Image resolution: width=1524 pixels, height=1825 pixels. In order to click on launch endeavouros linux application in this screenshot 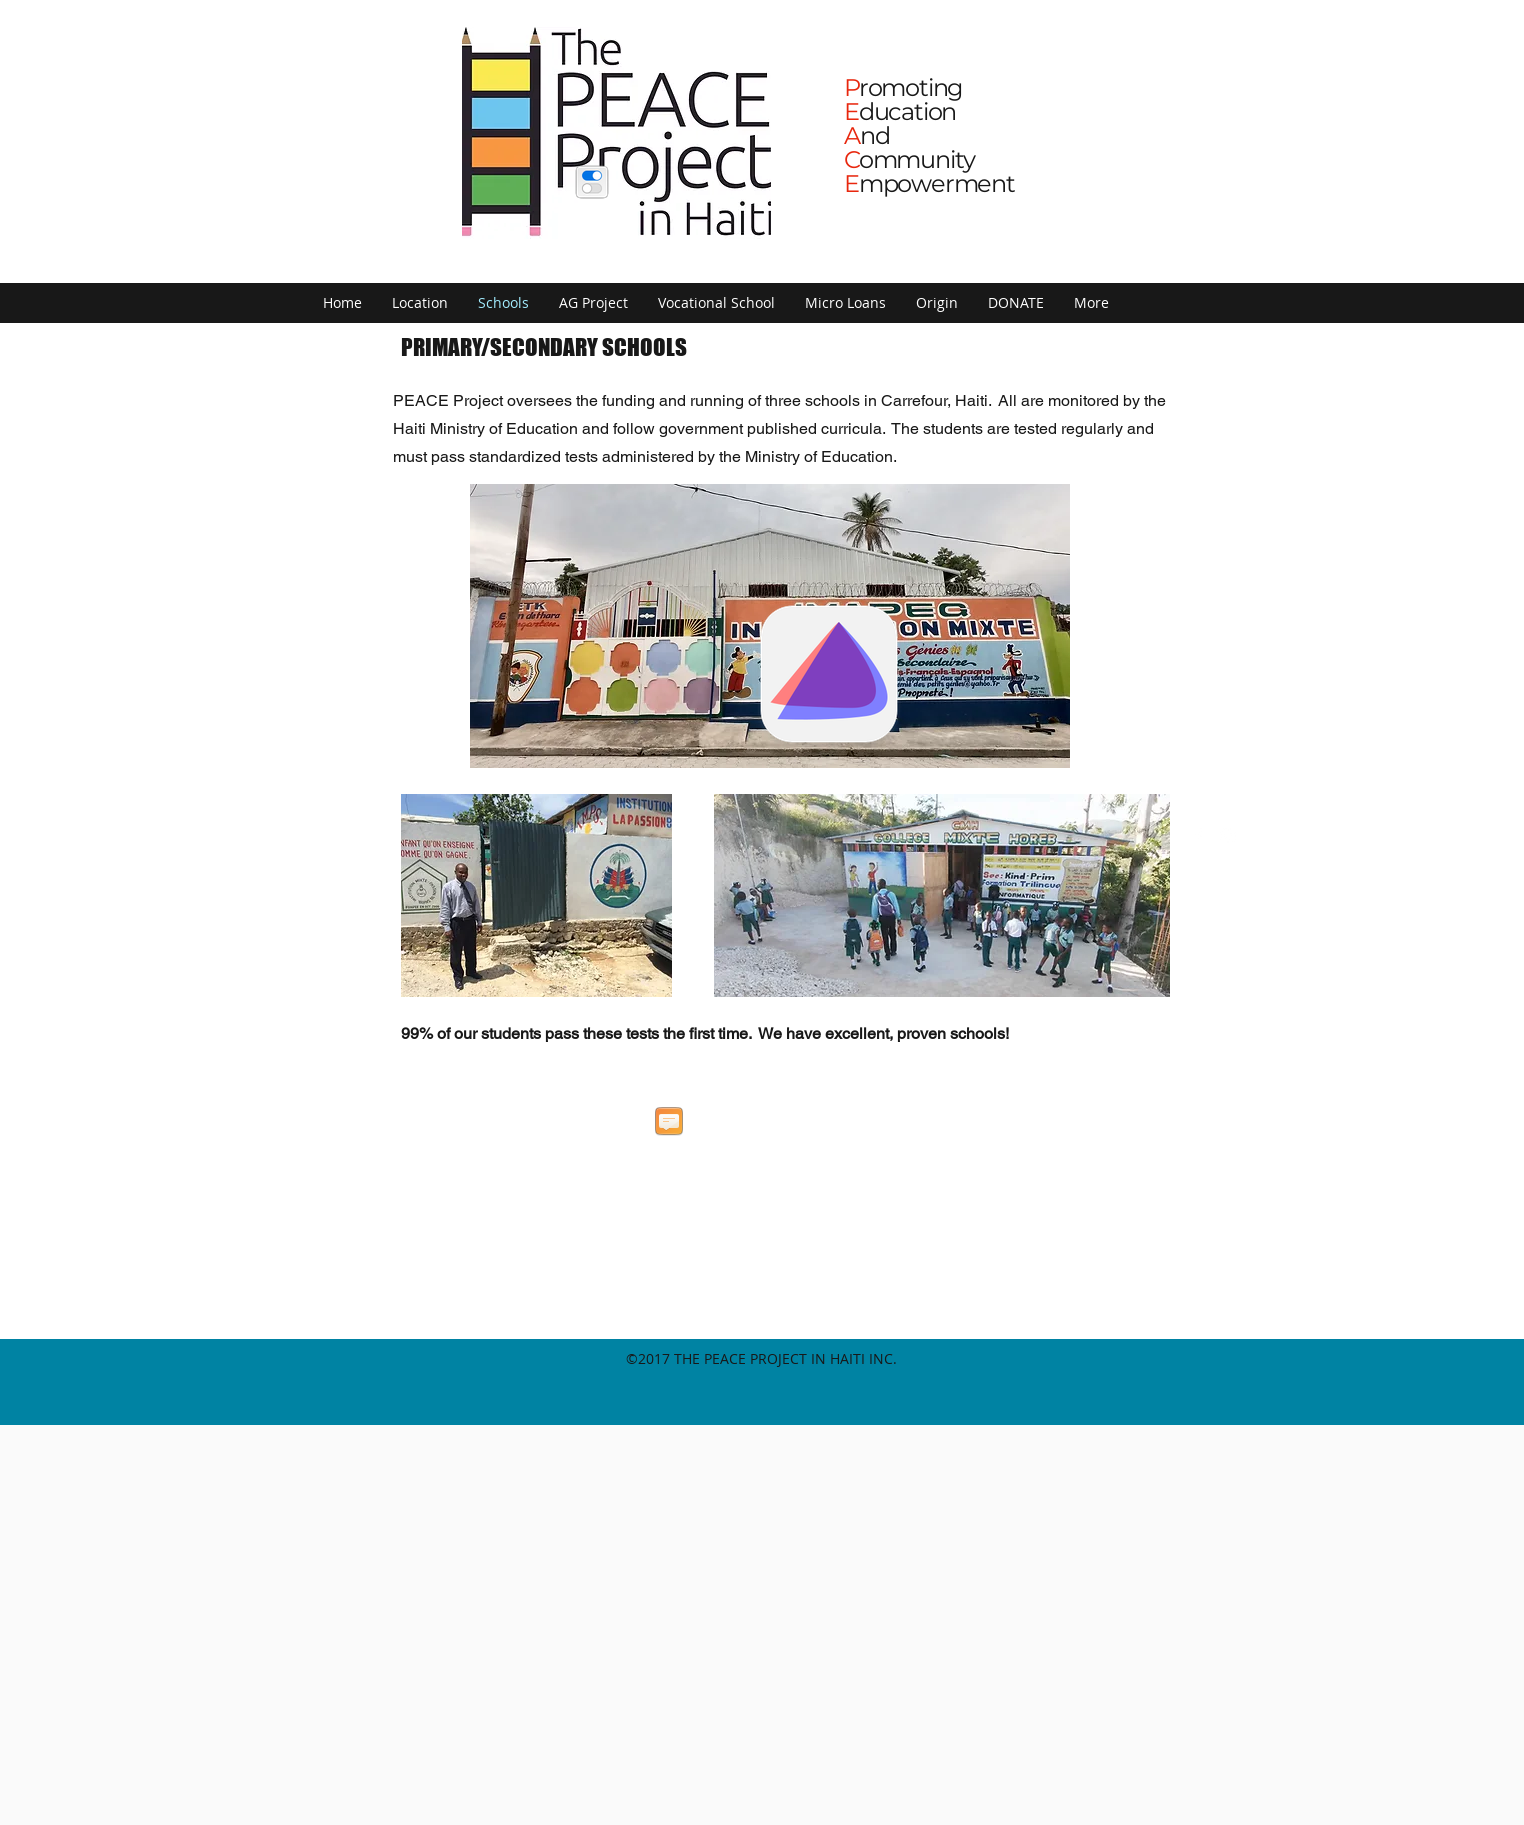, I will do `click(829, 674)`.